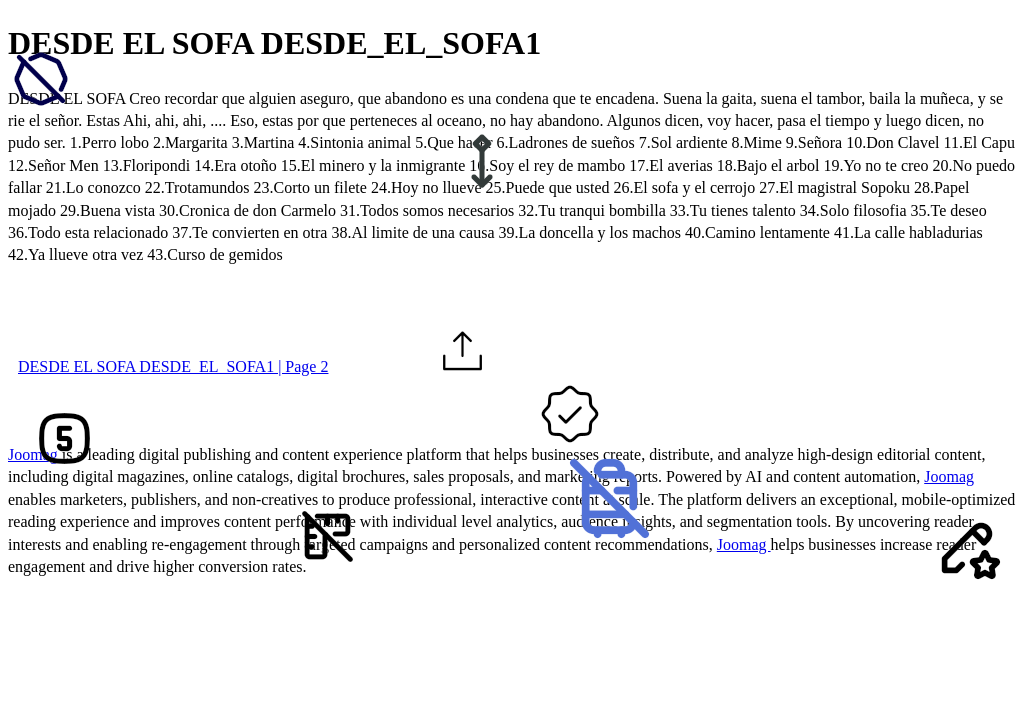  Describe the element at coordinates (64, 438) in the screenshot. I see `indicates step 5 in a multi-step process` at that location.